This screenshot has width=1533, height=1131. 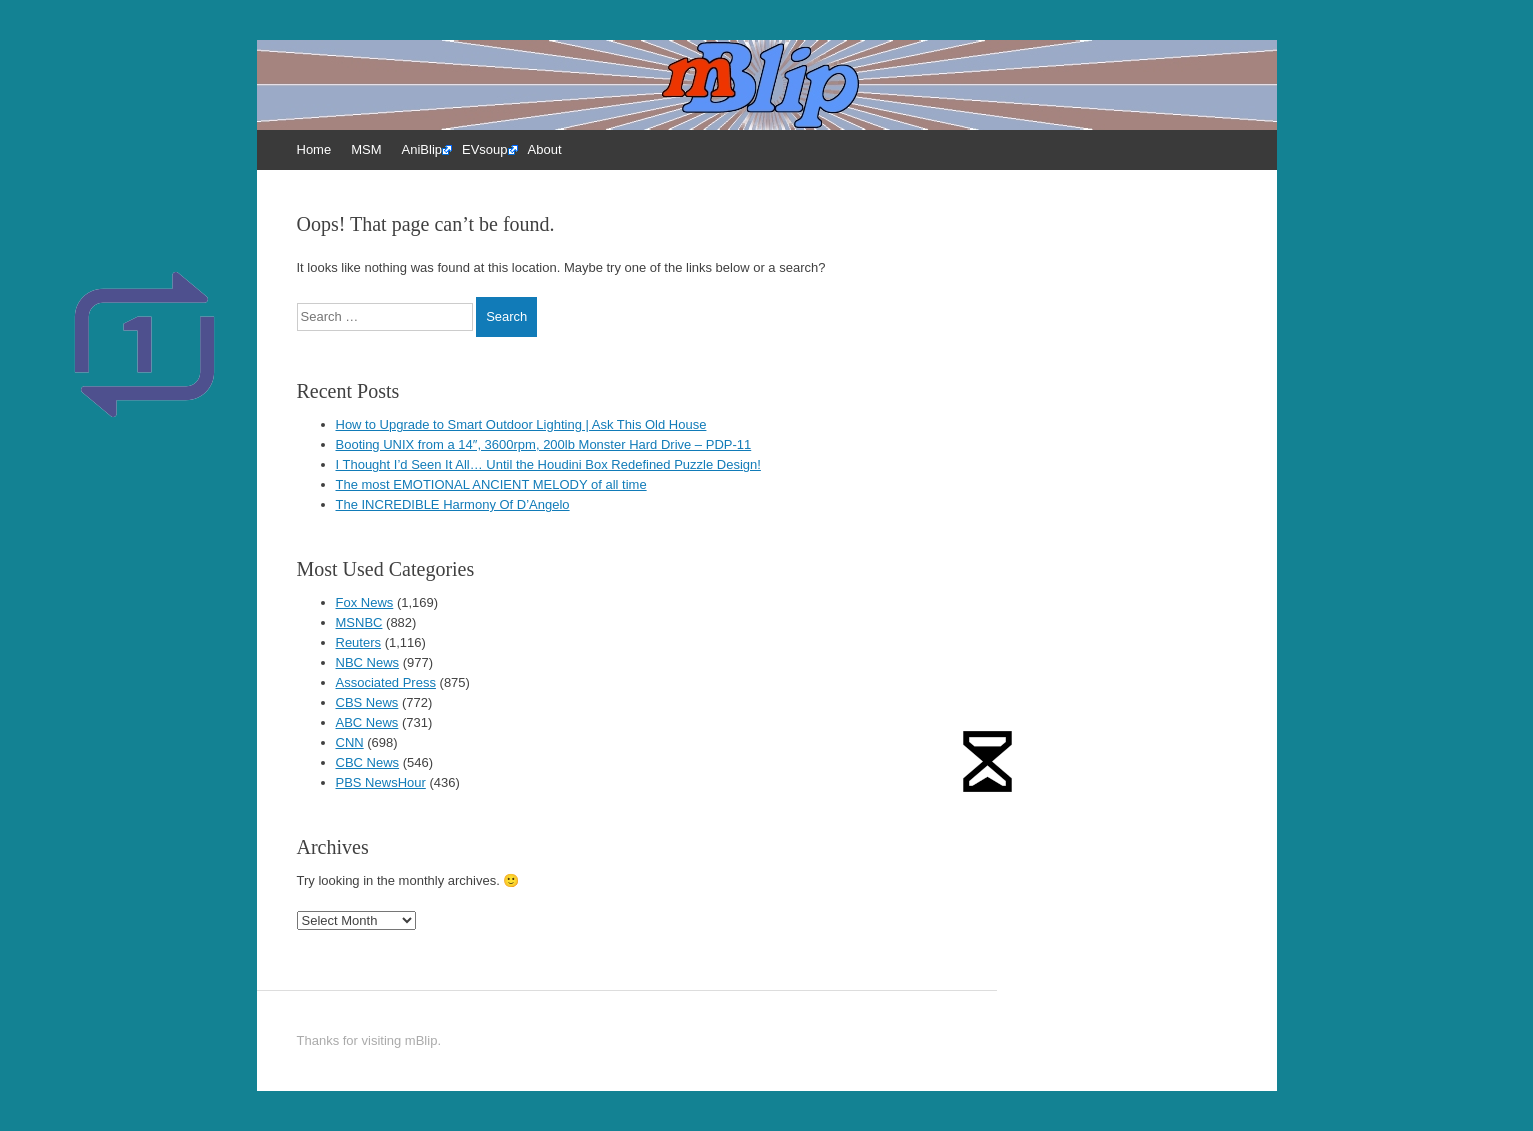 What do you see at coordinates (987, 761) in the screenshot?
I see `indicates a process is in progress or loading` at bounding box center [987, 761].